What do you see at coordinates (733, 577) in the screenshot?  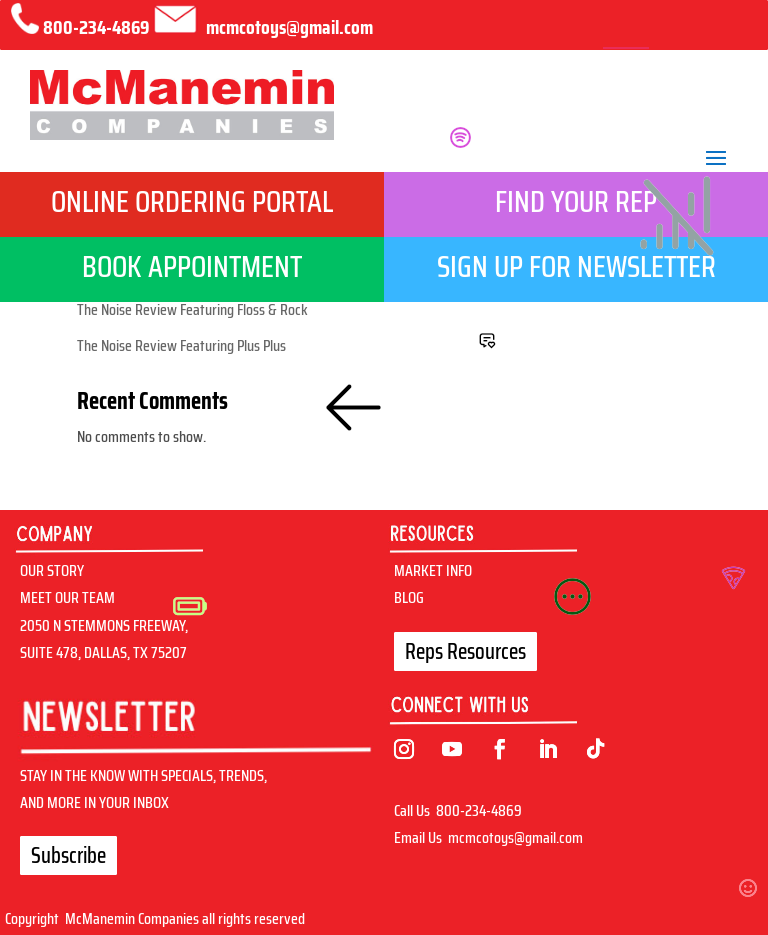 I see `browse food or restaurant options` at bounding box center [733, 577].